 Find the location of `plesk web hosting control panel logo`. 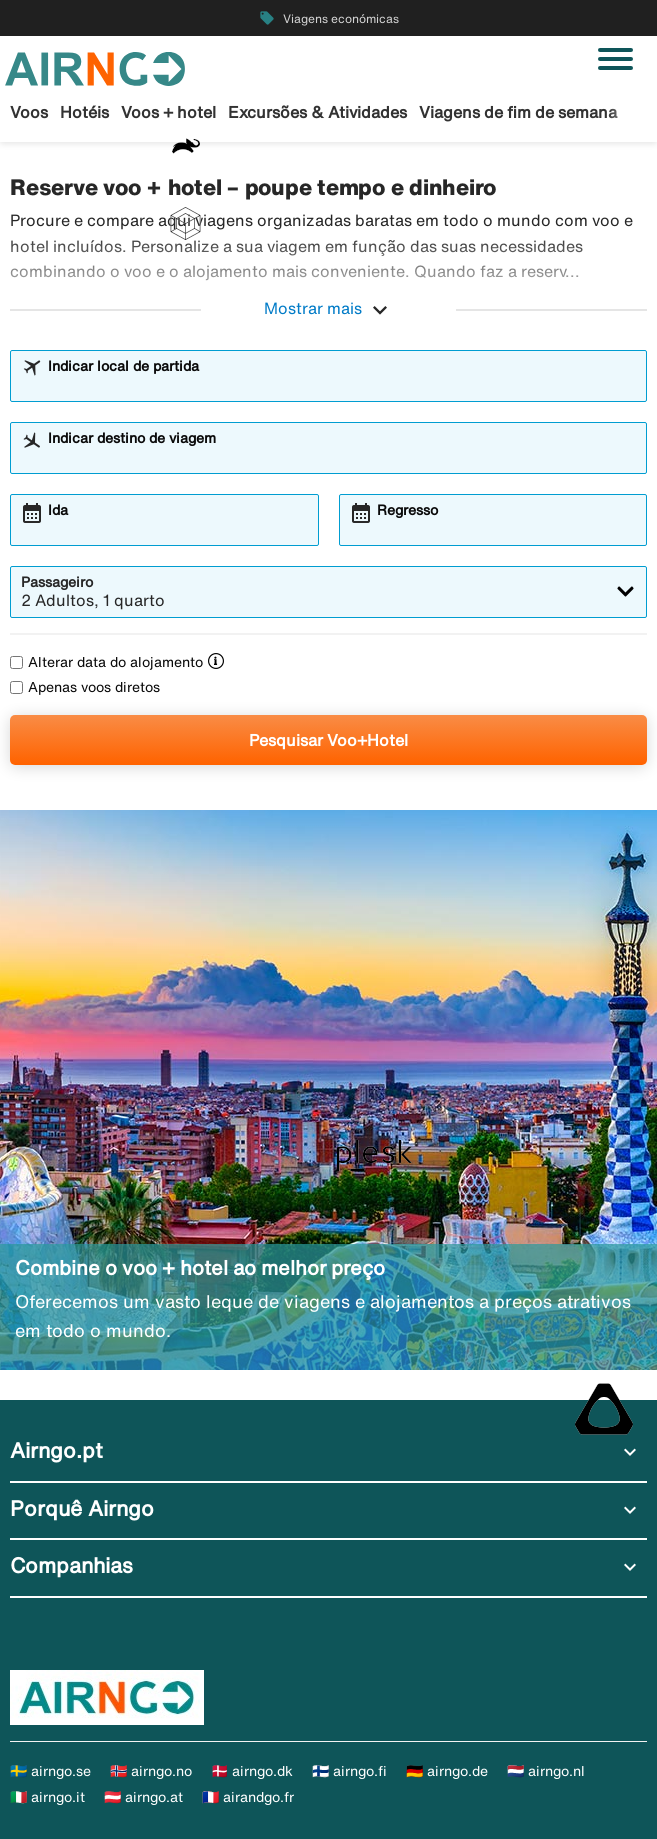

plesk web hosting control panel logo is located at coordinates (374, 1155).